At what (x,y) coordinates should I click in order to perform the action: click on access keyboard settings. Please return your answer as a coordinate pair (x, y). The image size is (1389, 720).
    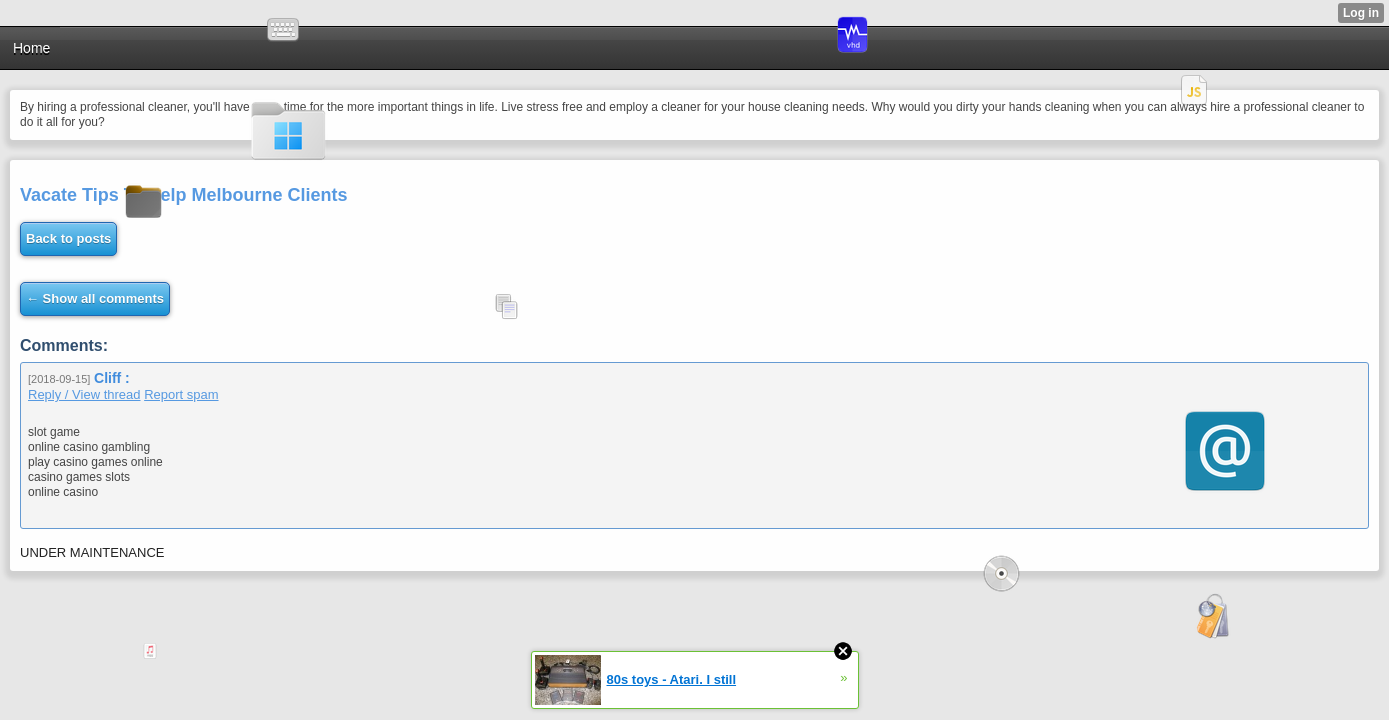
    Looking at the image, I should click on (283, 30).